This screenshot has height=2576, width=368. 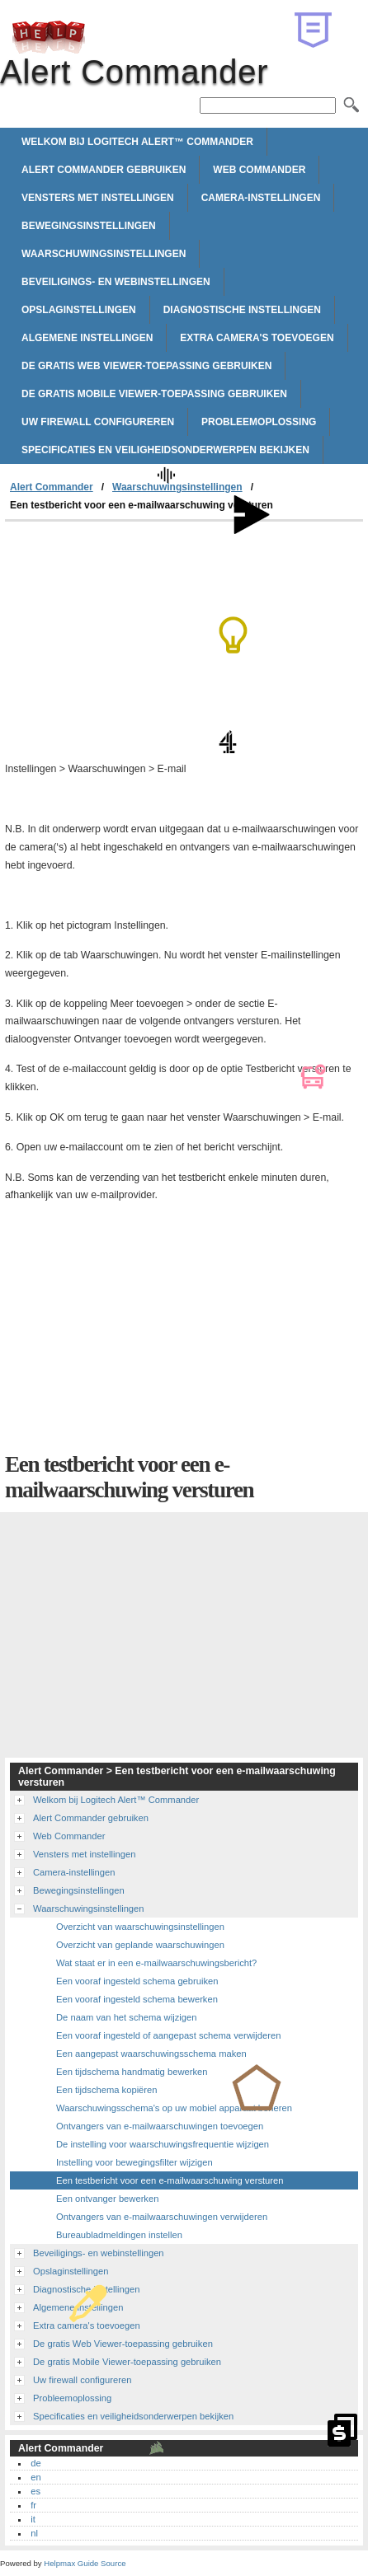 I want to click on select pentagon shape tool, so click(x=257, y=2090).